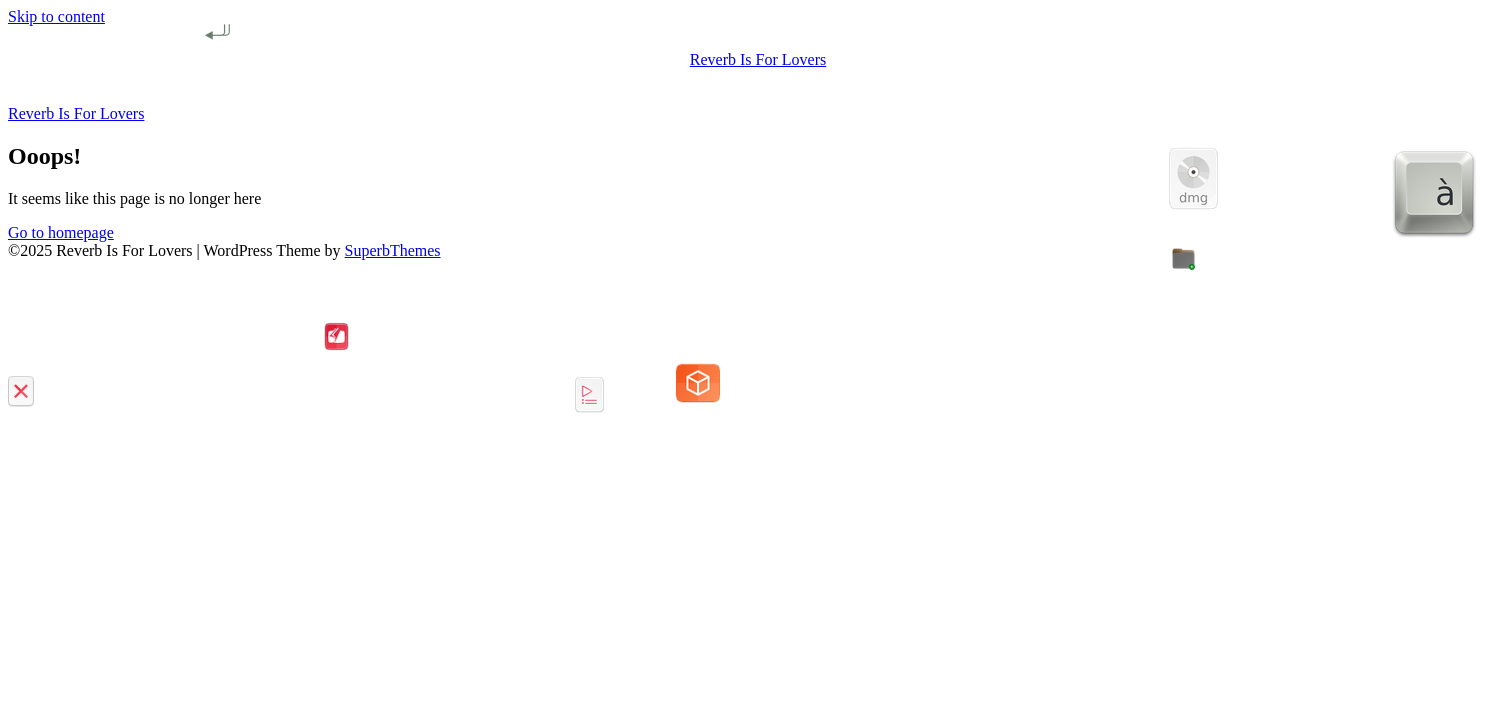 Image resolution: width=1508 pixels, height=720 pixels. I want to click on create a new folder, so click(1183, 258).